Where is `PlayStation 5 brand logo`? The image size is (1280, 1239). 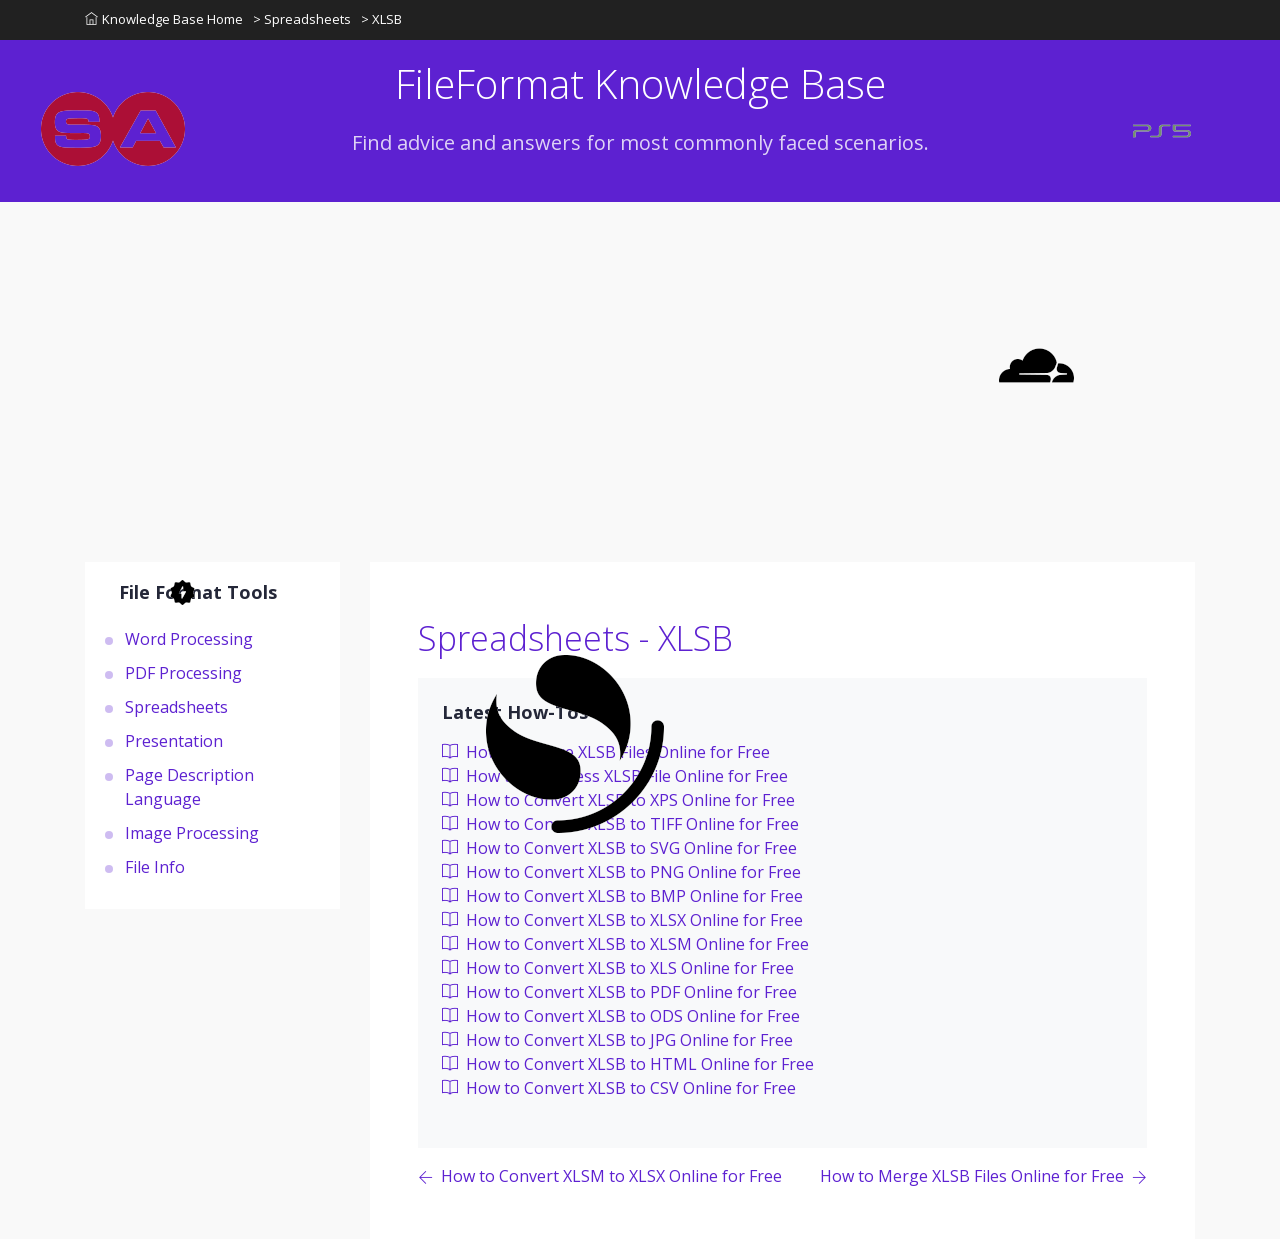
PlayStation 5 brand logo is located at coordinates (1162, 131).